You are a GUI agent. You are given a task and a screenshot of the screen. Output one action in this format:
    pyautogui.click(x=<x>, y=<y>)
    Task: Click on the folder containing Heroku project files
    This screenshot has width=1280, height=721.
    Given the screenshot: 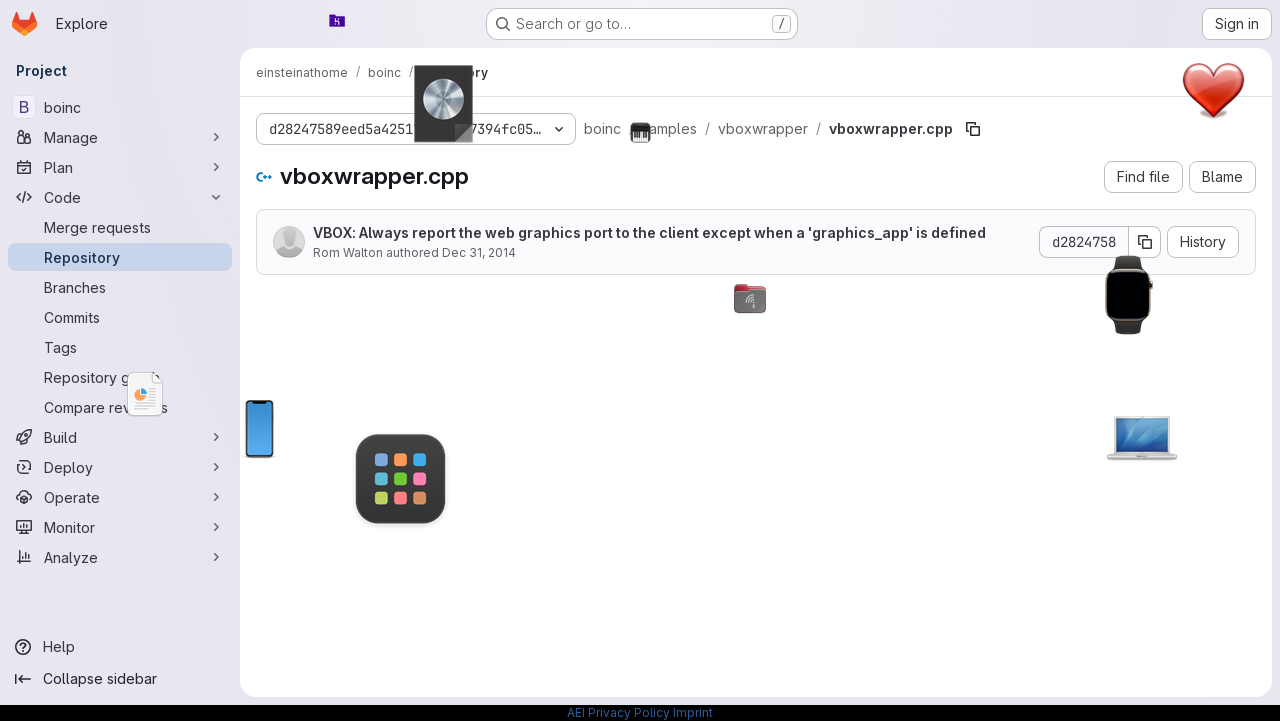 What is the action you would take?
    pyautogui.click(x=337, y=21)
    